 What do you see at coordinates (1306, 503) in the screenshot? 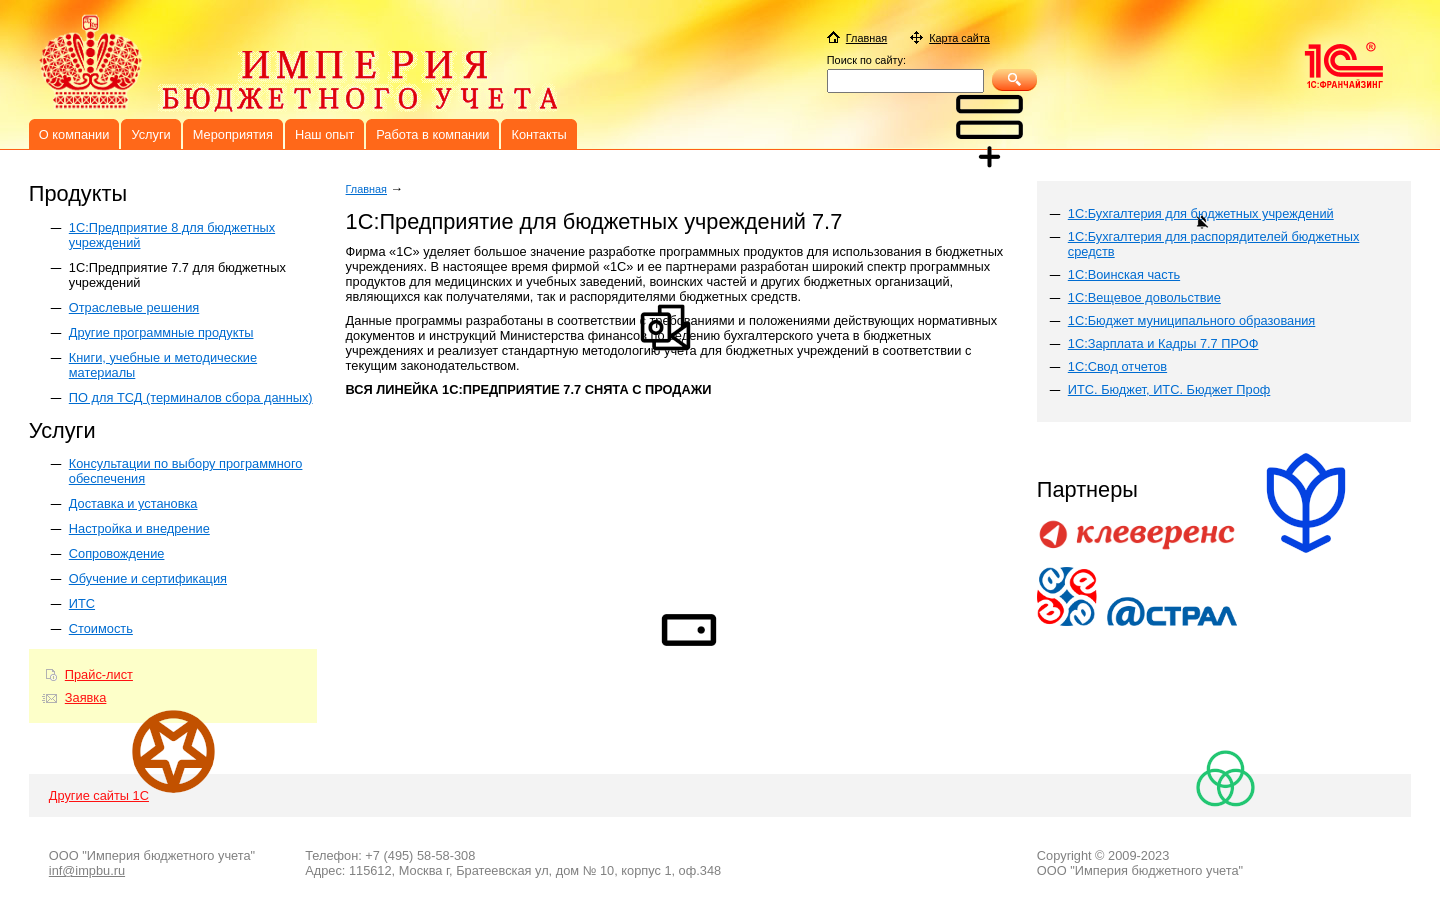
I see `access garden or plant care features` at bounding box center [1306, 503].